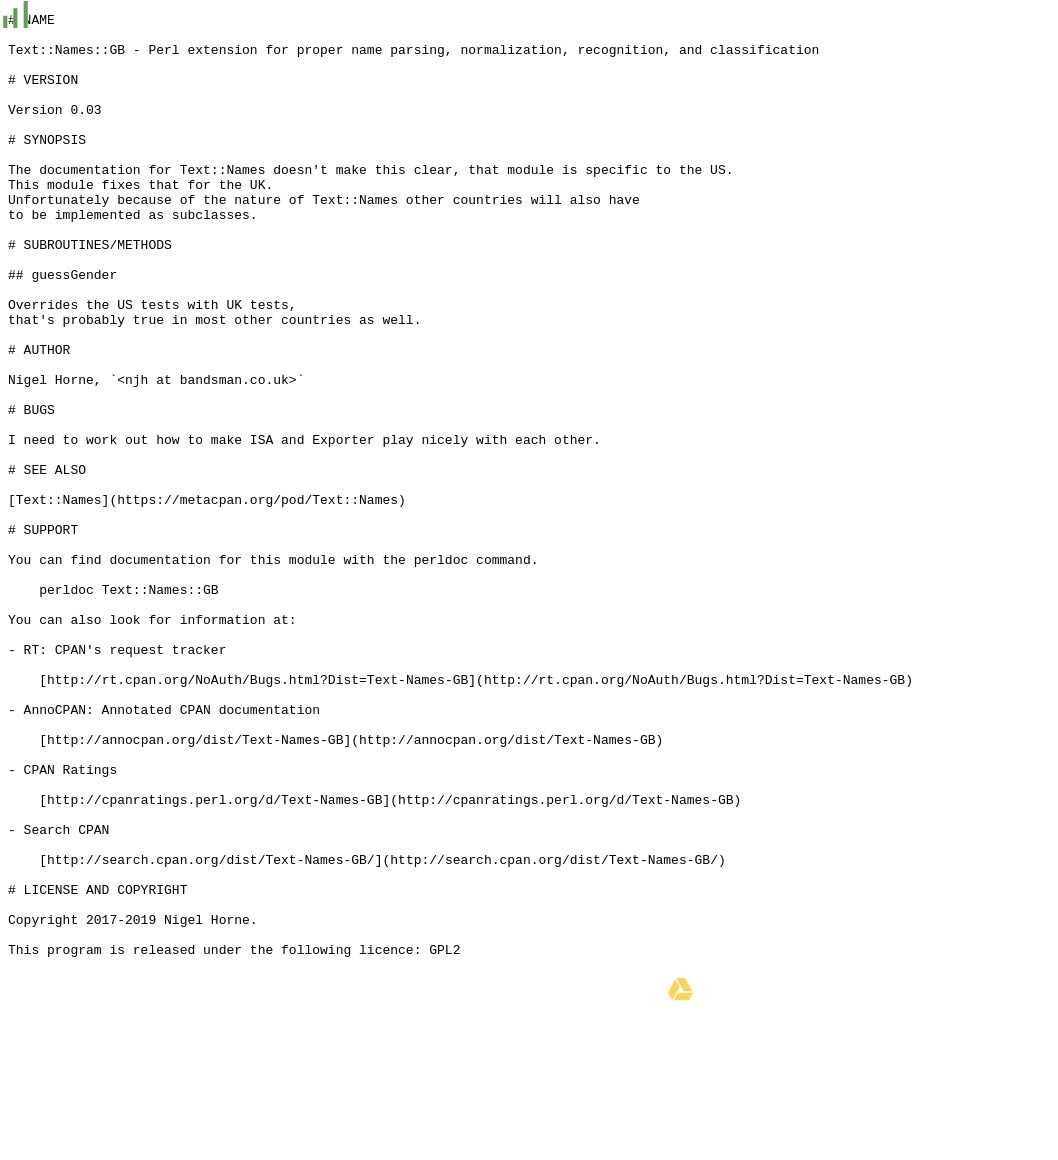 The image size is (1058, 1160). Describe the element at coordinates (15, 14) in the screenshot. I see `simple analytics logo` at that location.